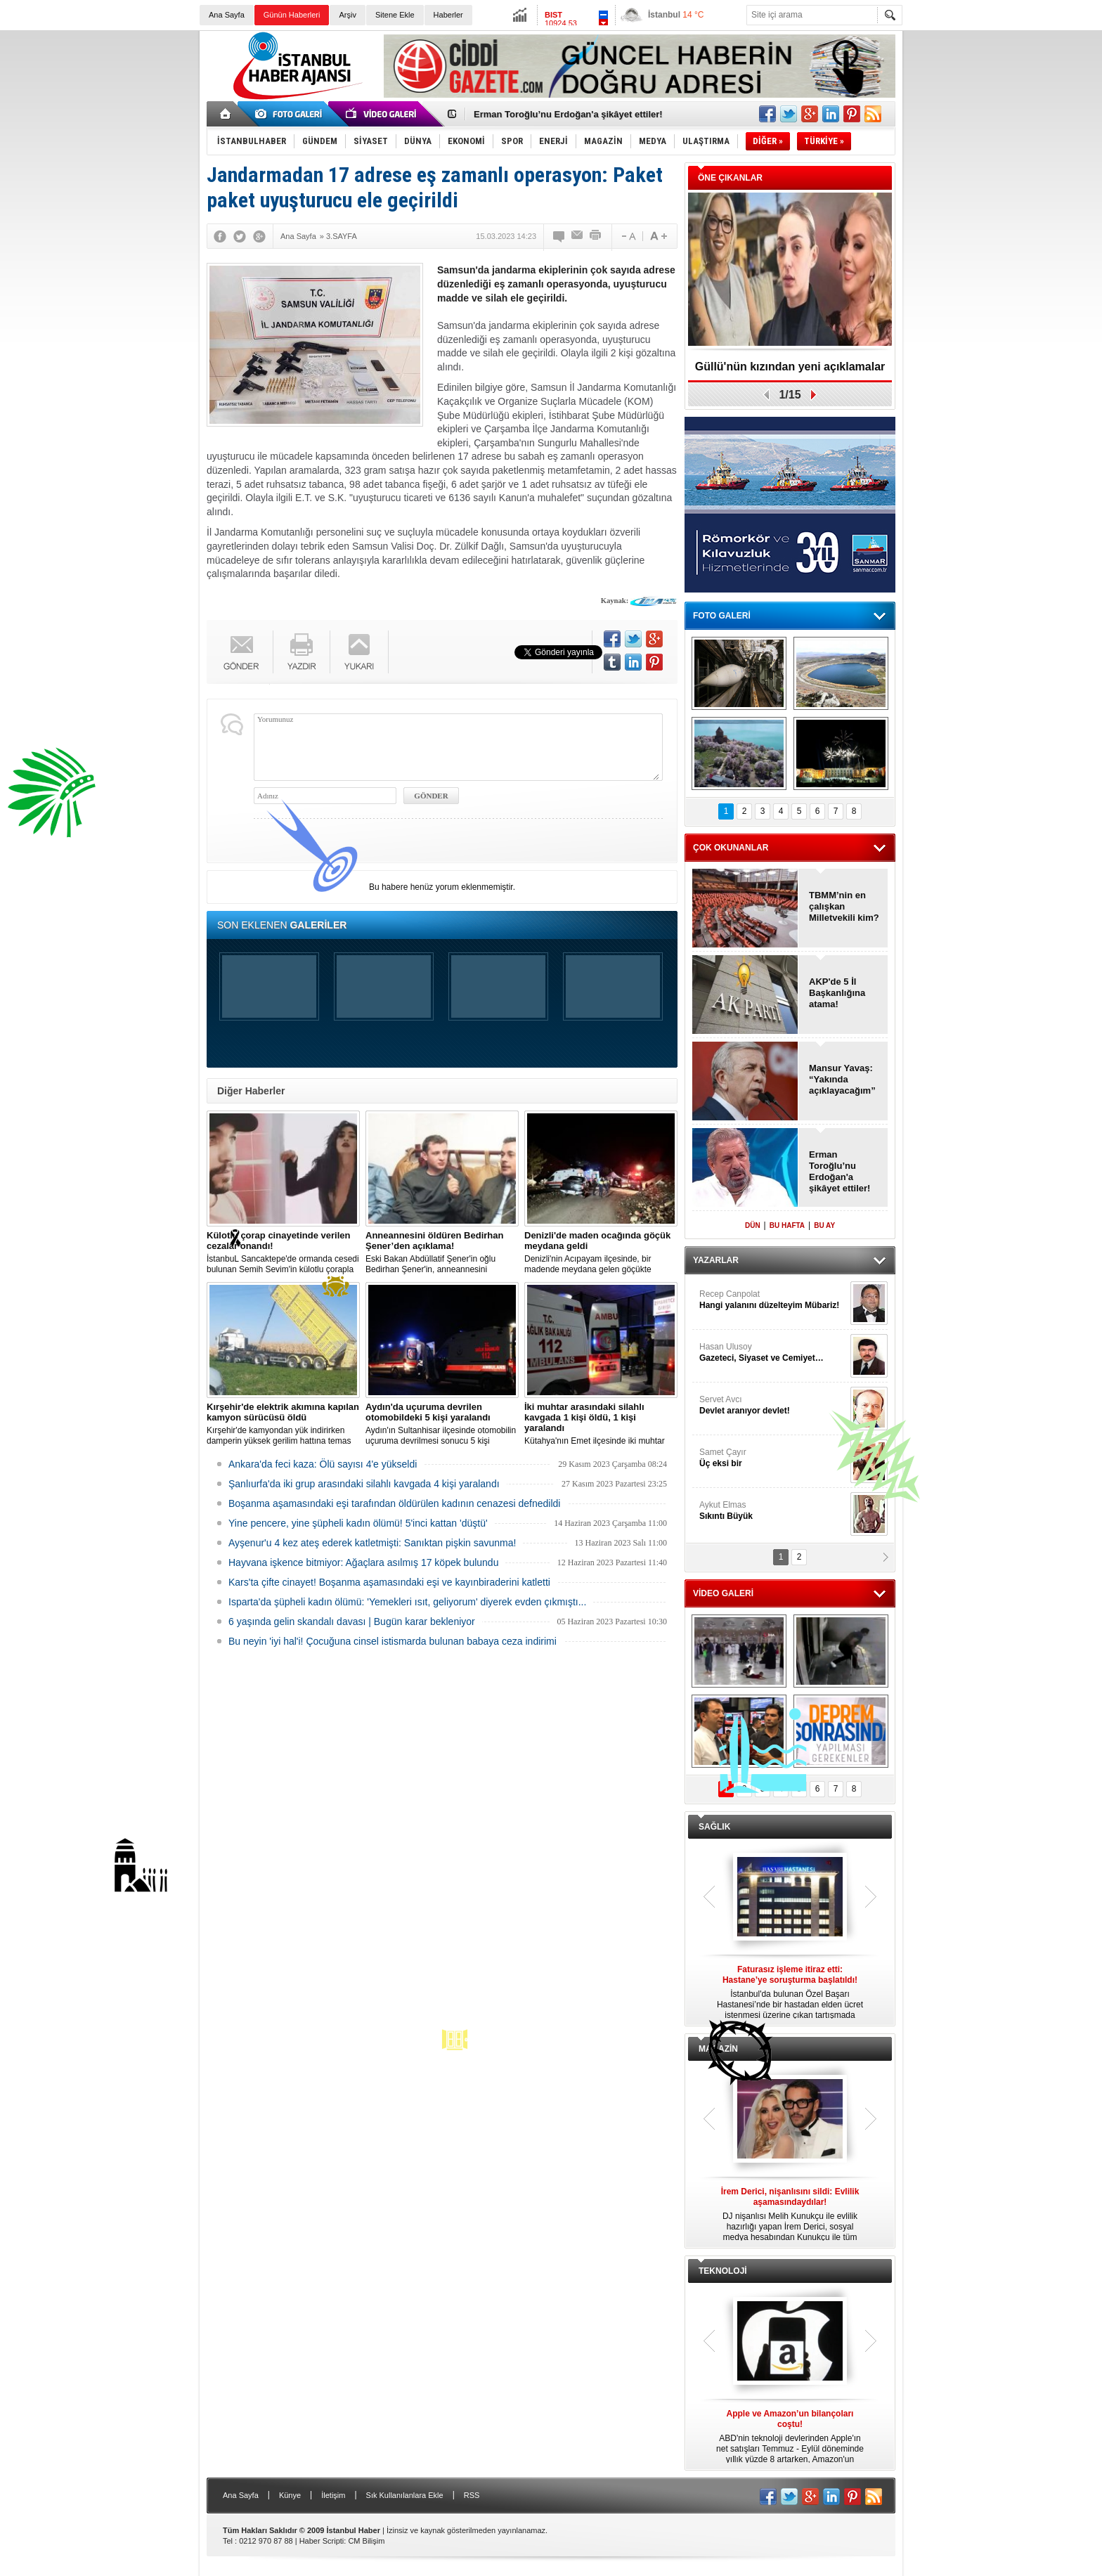  Describe the element at coordinates (235, 1238) in the screenshot. I see `indicates support for a cause or awareness campaign` at that location.